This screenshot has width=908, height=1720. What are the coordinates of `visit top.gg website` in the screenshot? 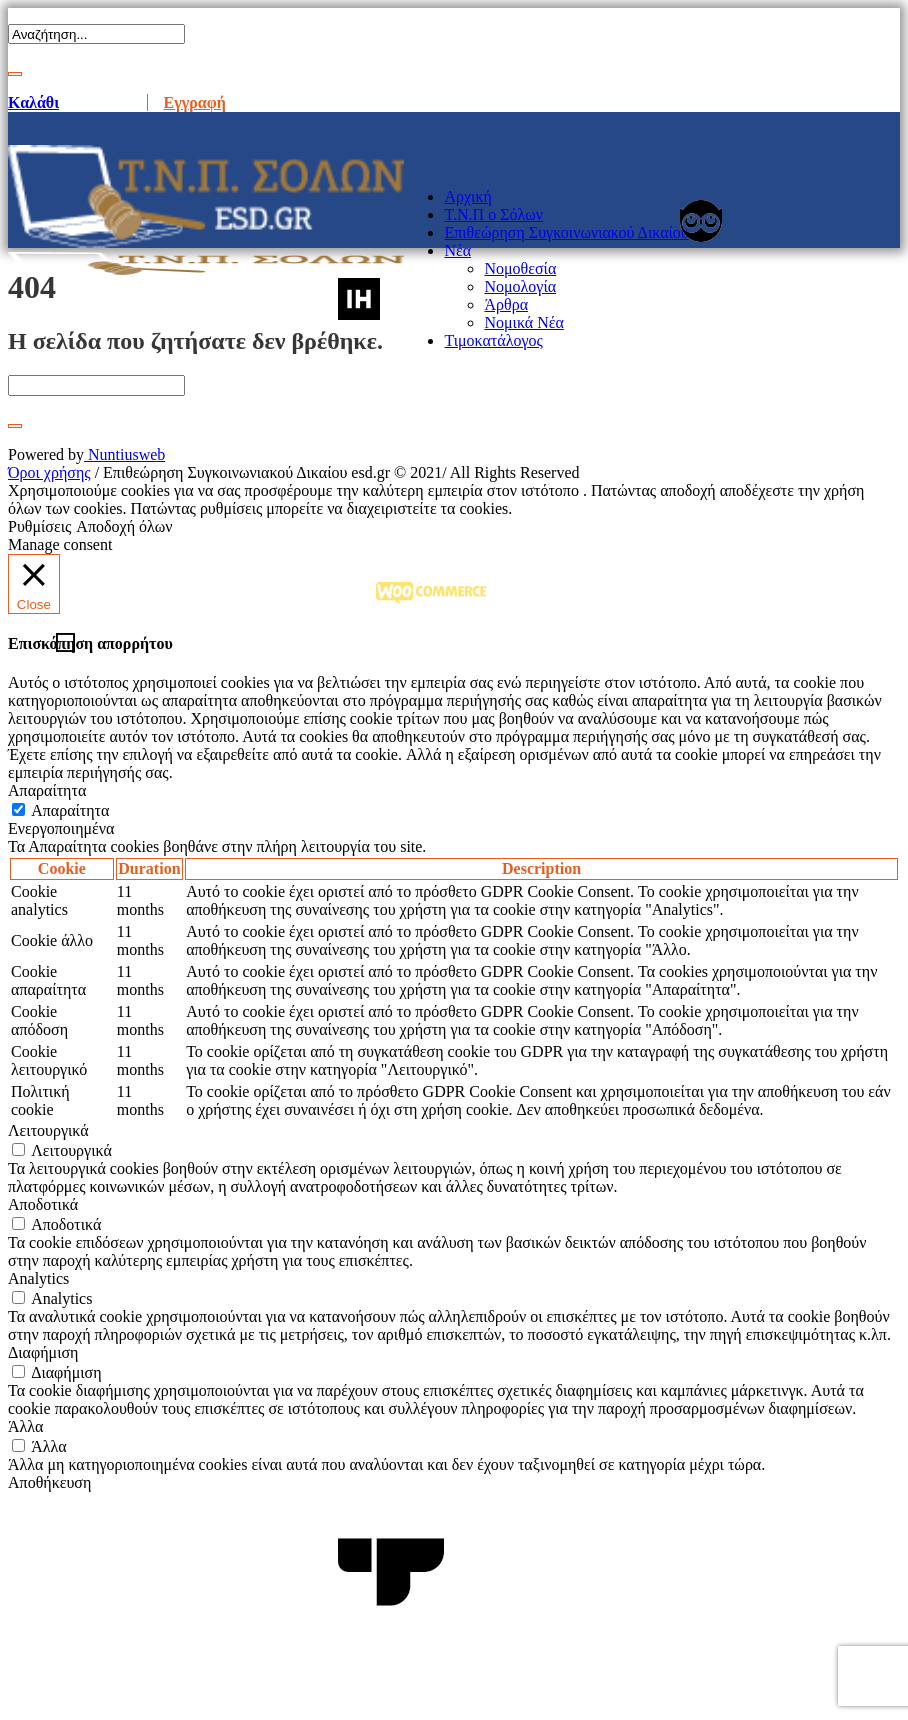 It's located at (391, 1572).